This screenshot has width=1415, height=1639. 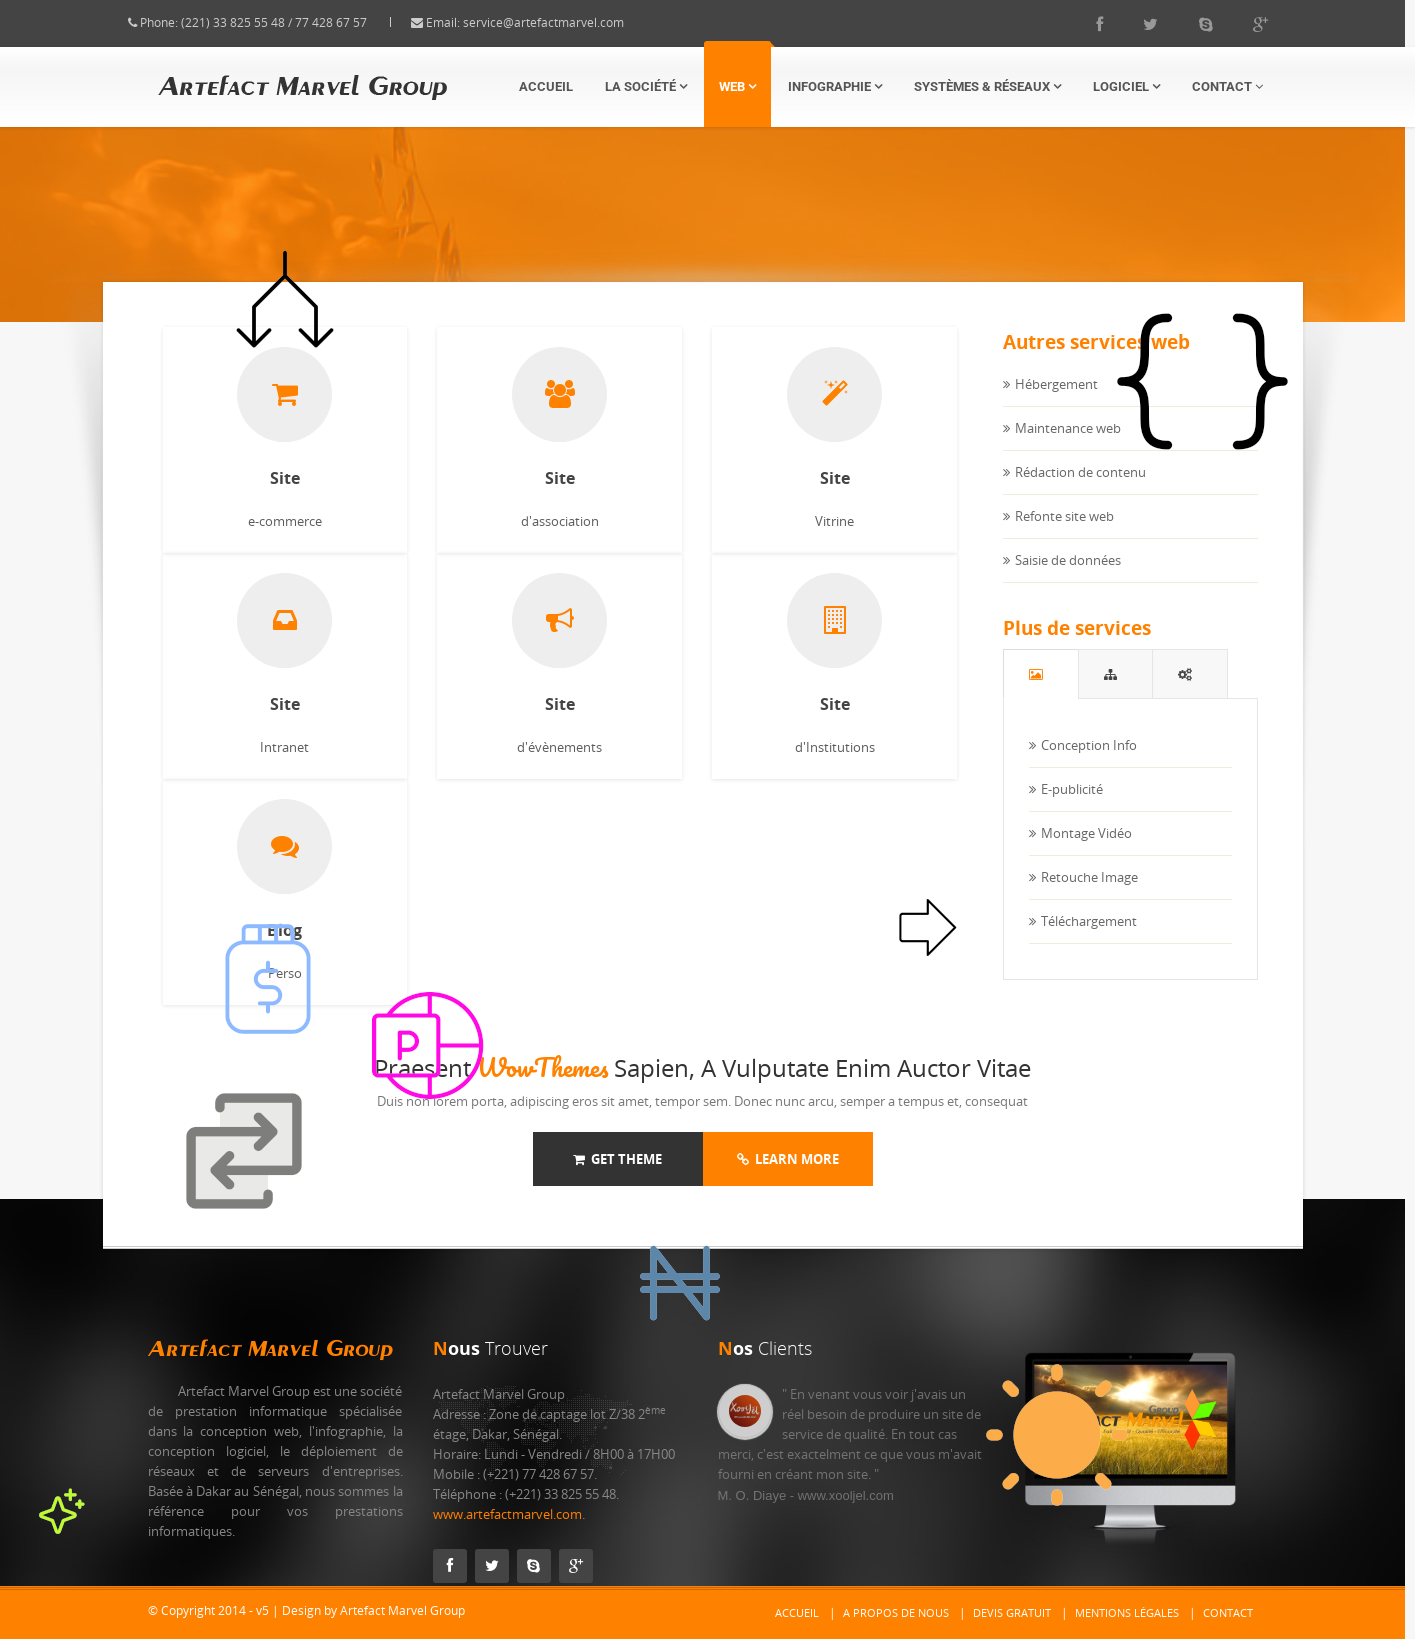 I want to click on nigerian naira currency symbol, so click(x=680, y=1283).